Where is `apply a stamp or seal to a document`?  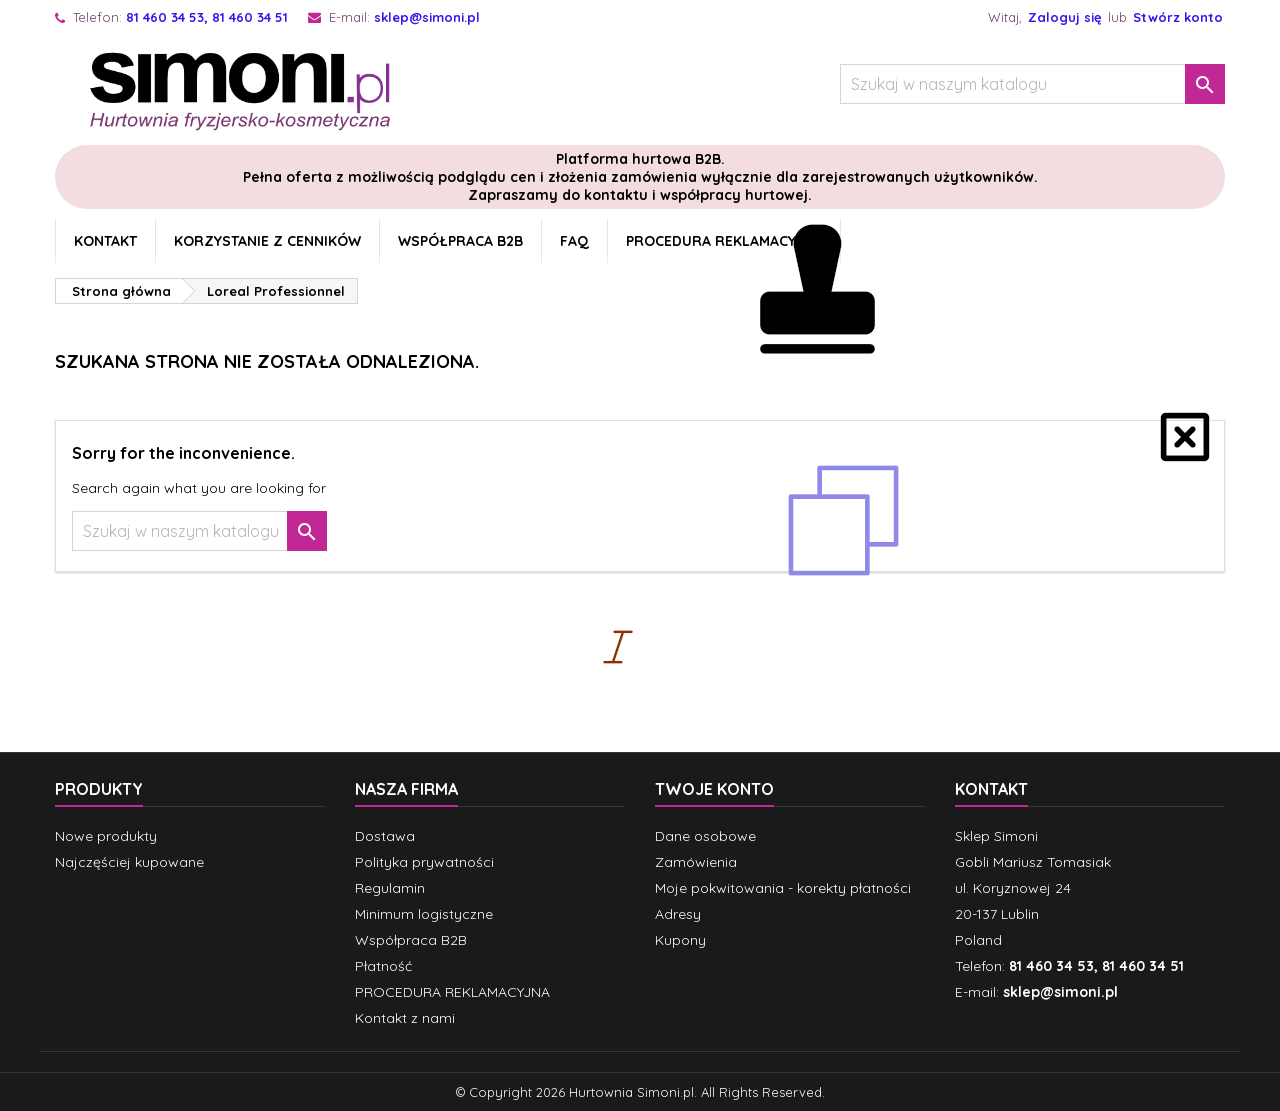 apply a stamp or seal to a document is located at coordinates (817, 291).